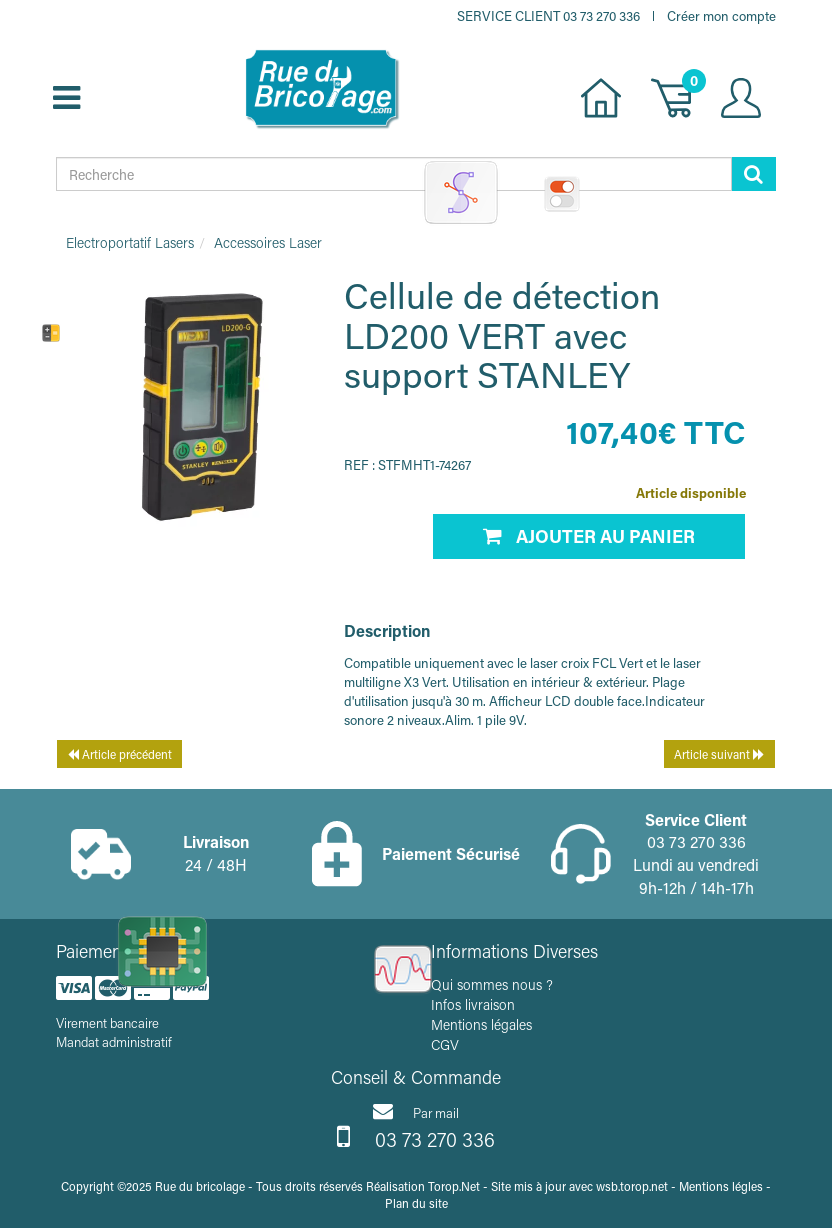 Image resolution: width=832 pixels, height=1228 pixels. Describe the element at coordinates (461, 190) in the screenshot. I see `compressed SVG image file` at that location.